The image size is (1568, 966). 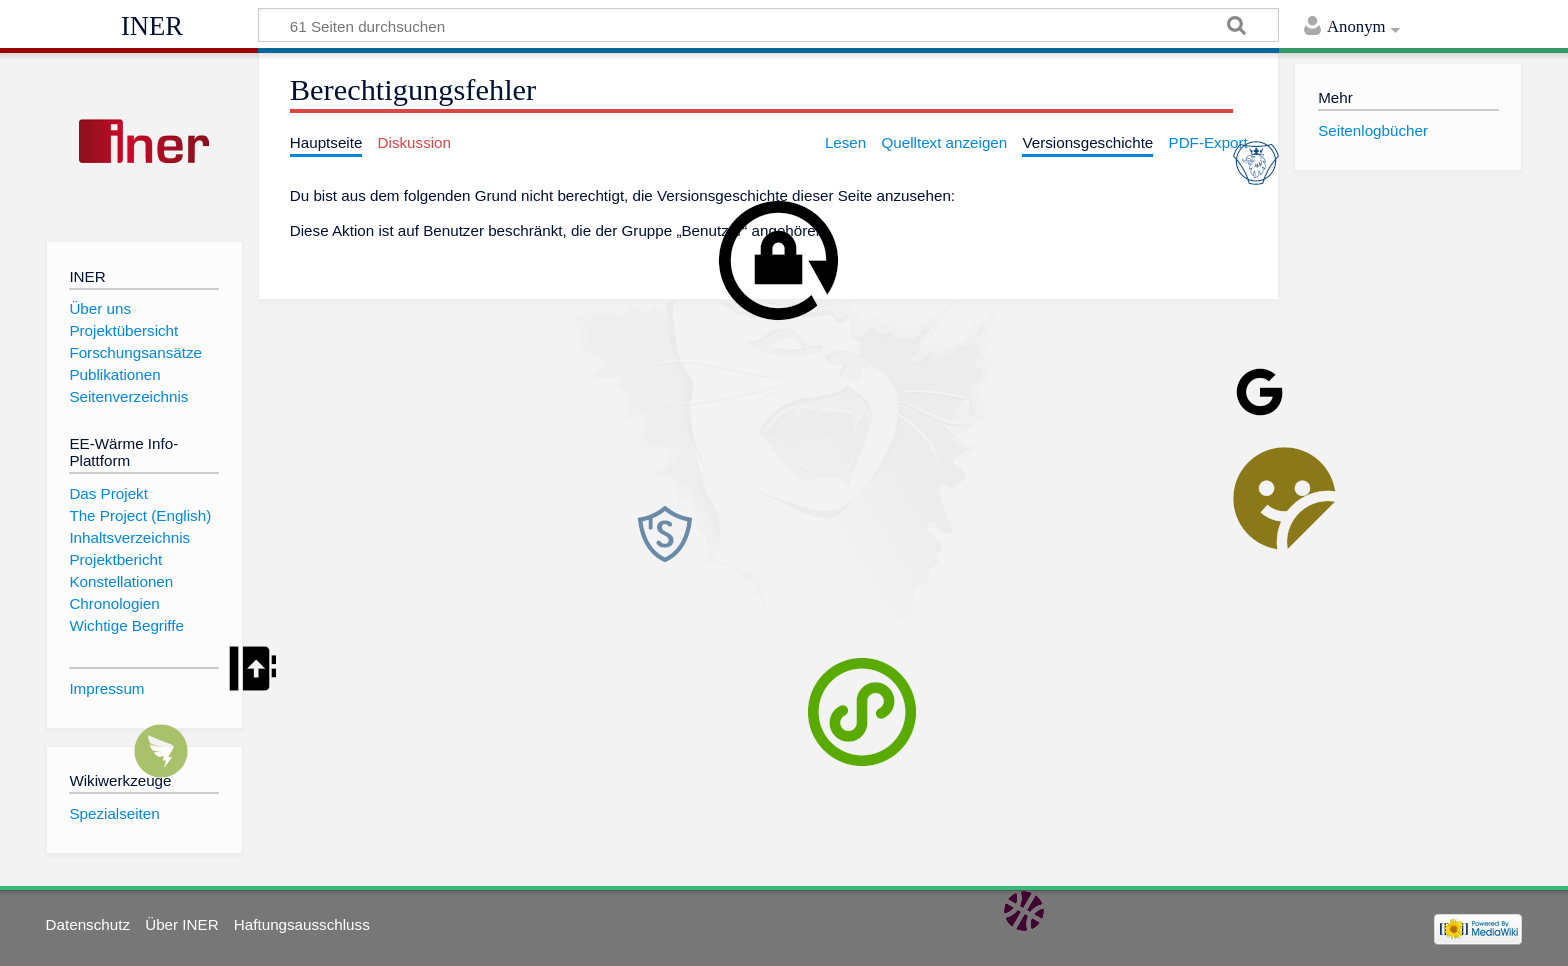 I want to click on access sports scores and updates, so click(x=1024, y=911).